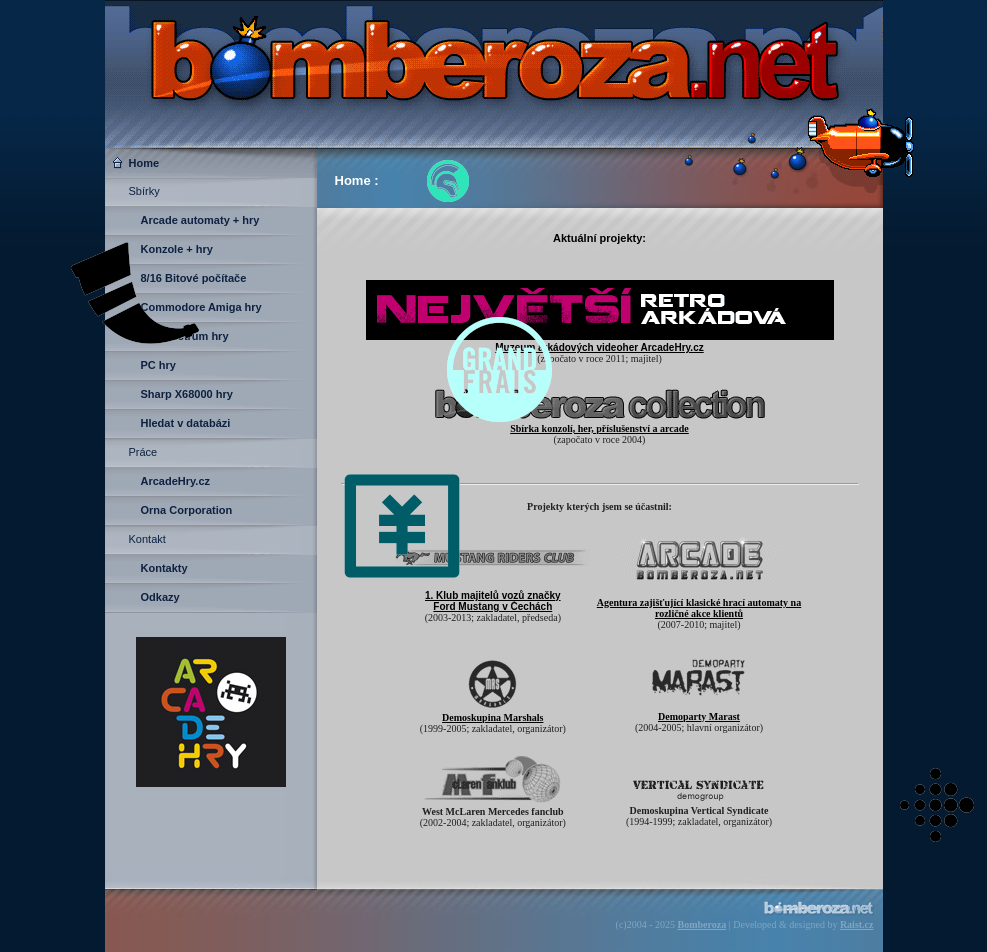 The height and width of the screenshot is (952, 987). Describe the element at coordinates (402, 526) in the screenshot. I see `access Chinese yuan payment options` at that location.